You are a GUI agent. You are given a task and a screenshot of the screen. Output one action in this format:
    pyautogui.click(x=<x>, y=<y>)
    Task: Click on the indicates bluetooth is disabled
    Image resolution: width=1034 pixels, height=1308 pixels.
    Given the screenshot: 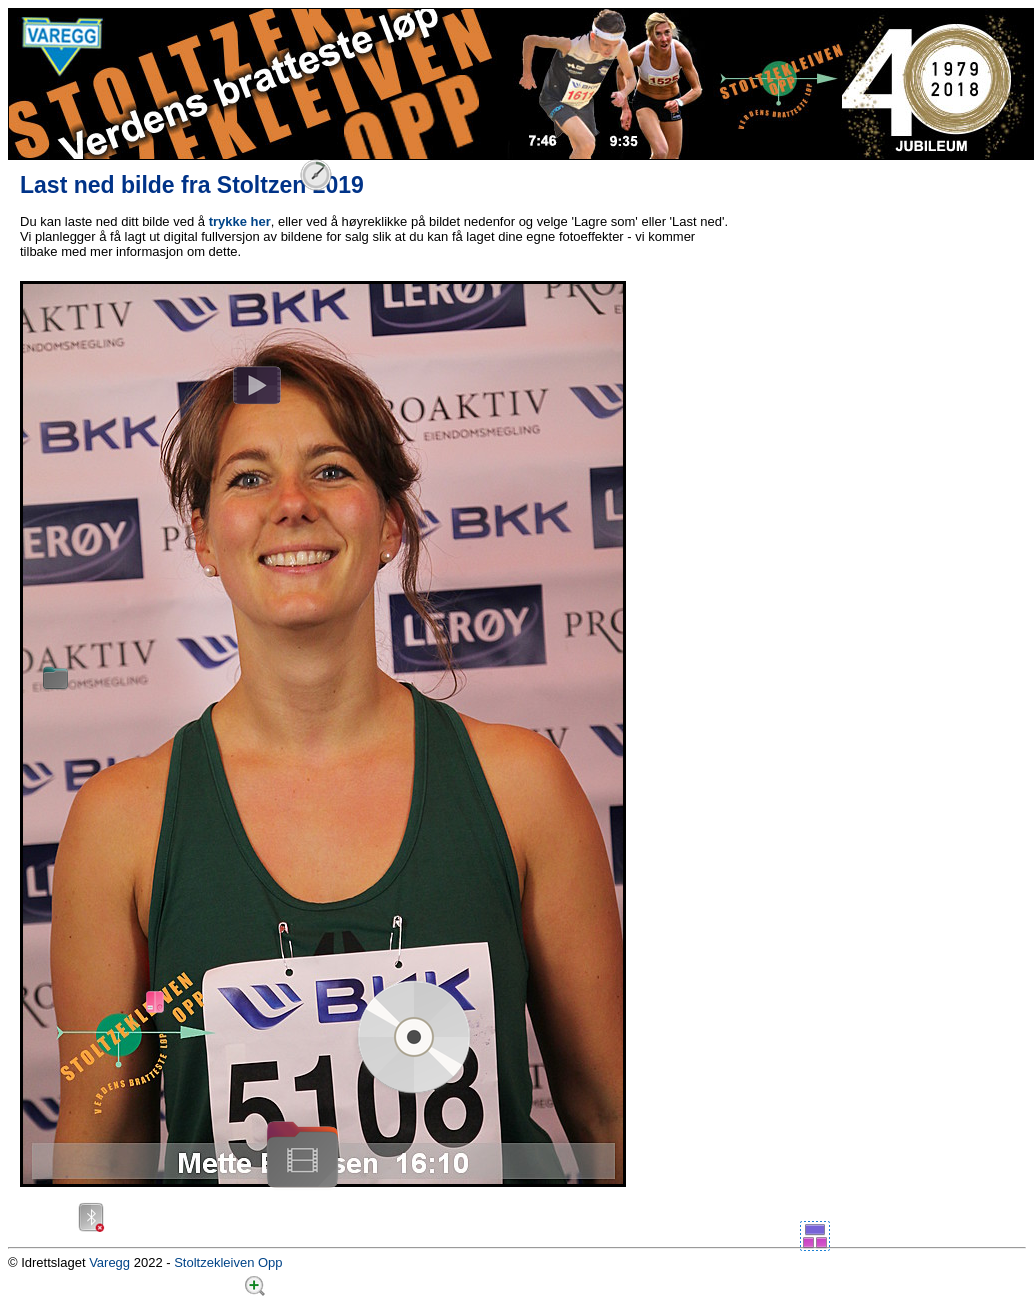 What is the action you would take?
    pyautogui.click(x=91, y=1217)
    